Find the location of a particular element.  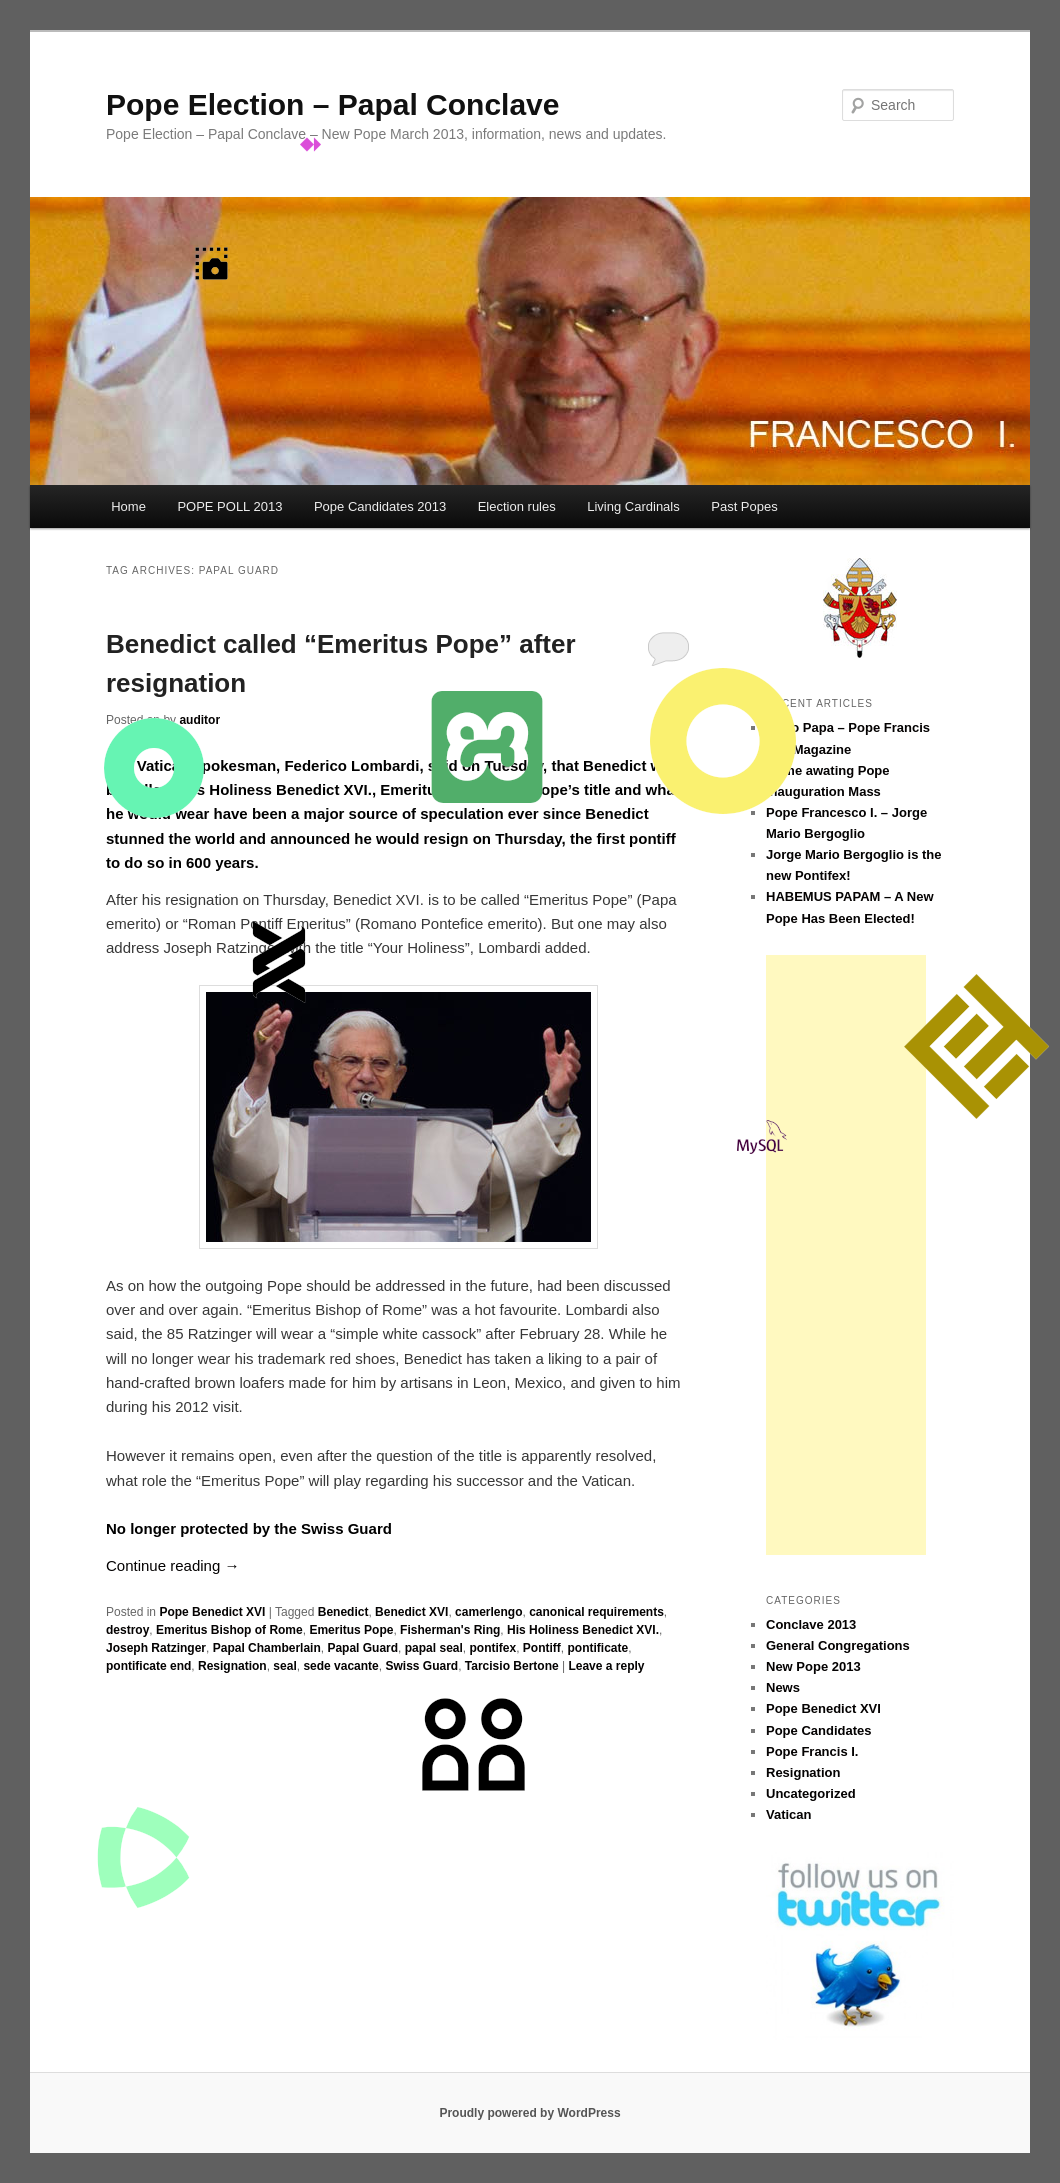

capture a screenshot of the current screen is located at coordinates (211, 263).